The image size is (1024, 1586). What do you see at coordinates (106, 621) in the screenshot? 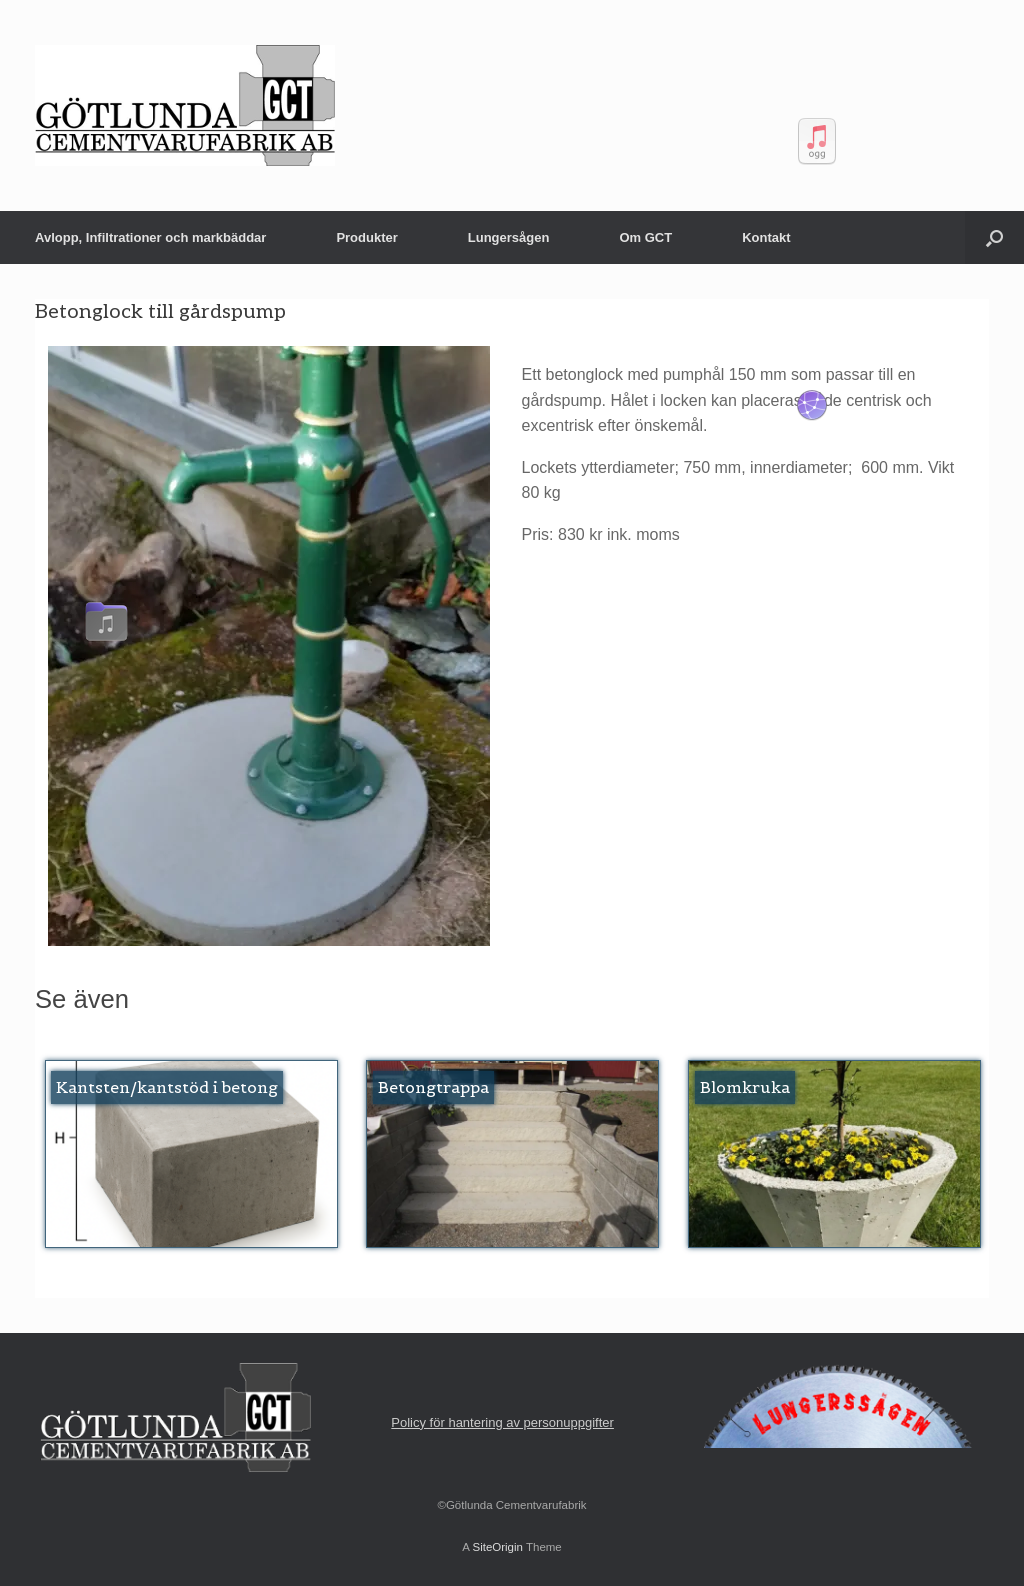
I see `open your music folder` at bounding box center [106, 621].